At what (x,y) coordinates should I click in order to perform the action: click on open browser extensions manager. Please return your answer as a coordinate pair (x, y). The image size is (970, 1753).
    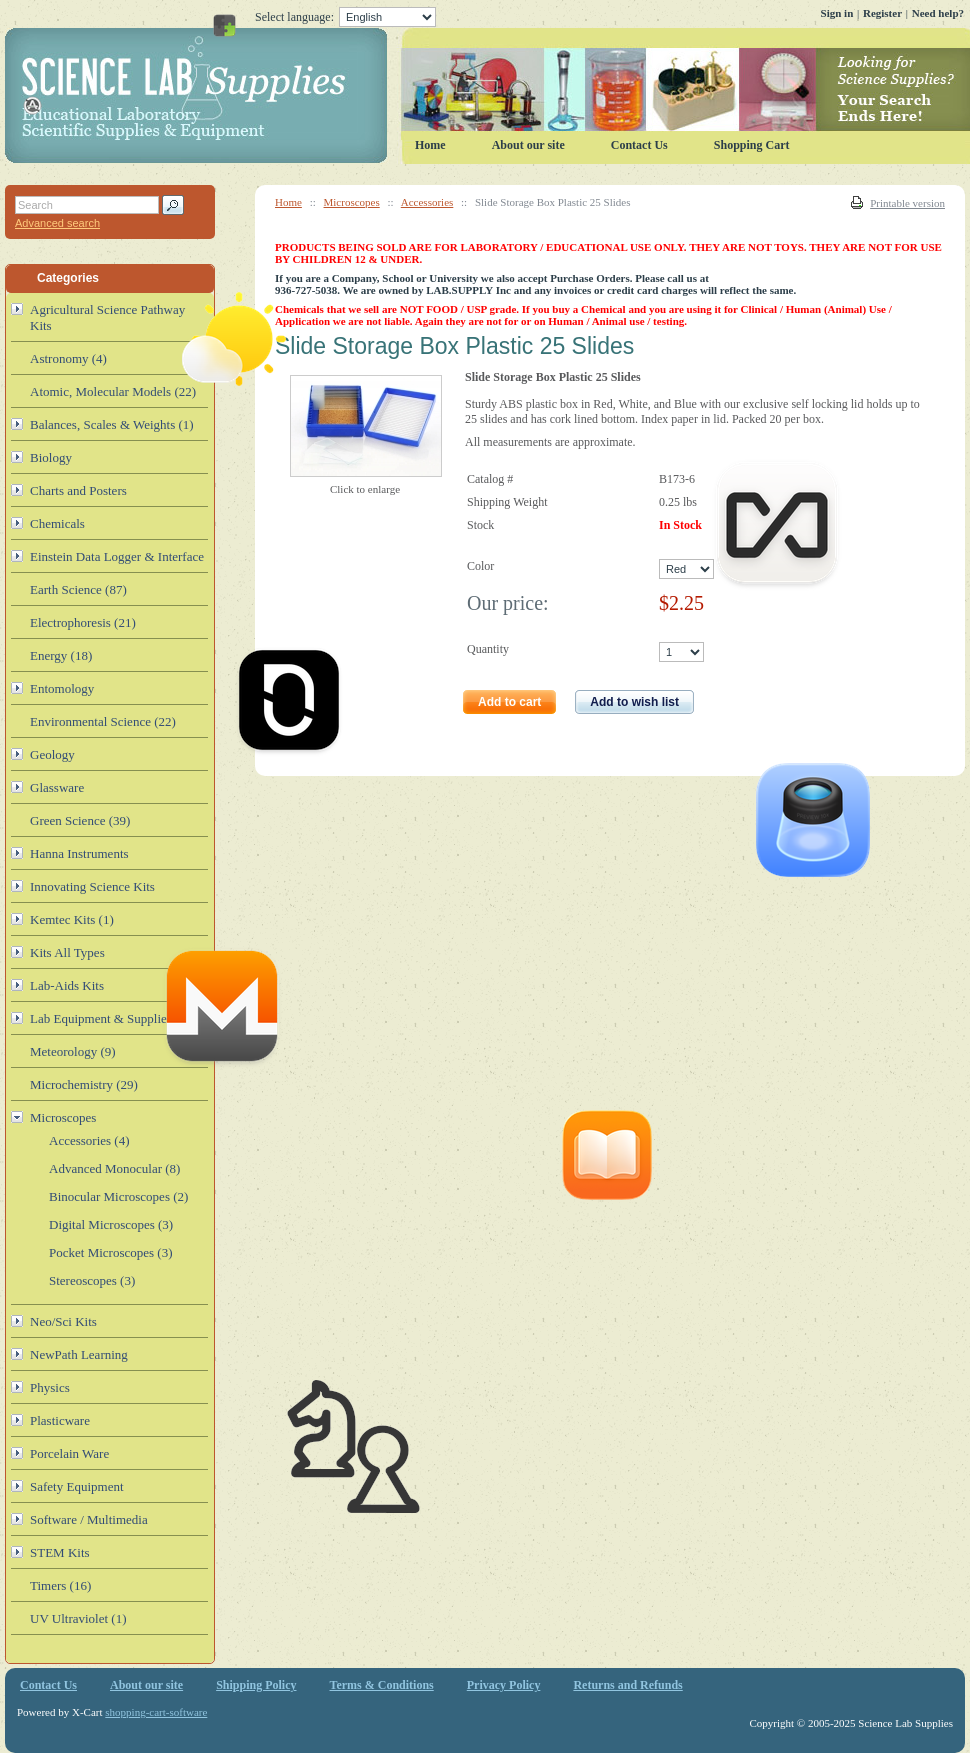
    Looking at the image, I should click on (224, 25).